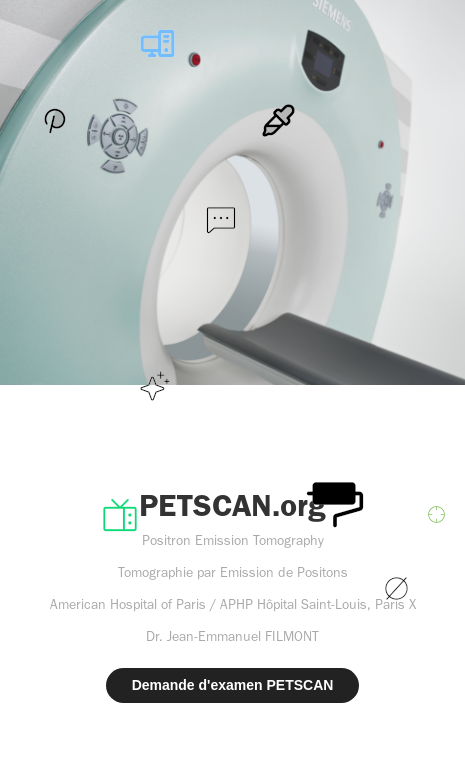  What do you see at coordinates (157, 43) in the screenshot?
I see `access desktop computer settings` at bounding box center [157, 43].